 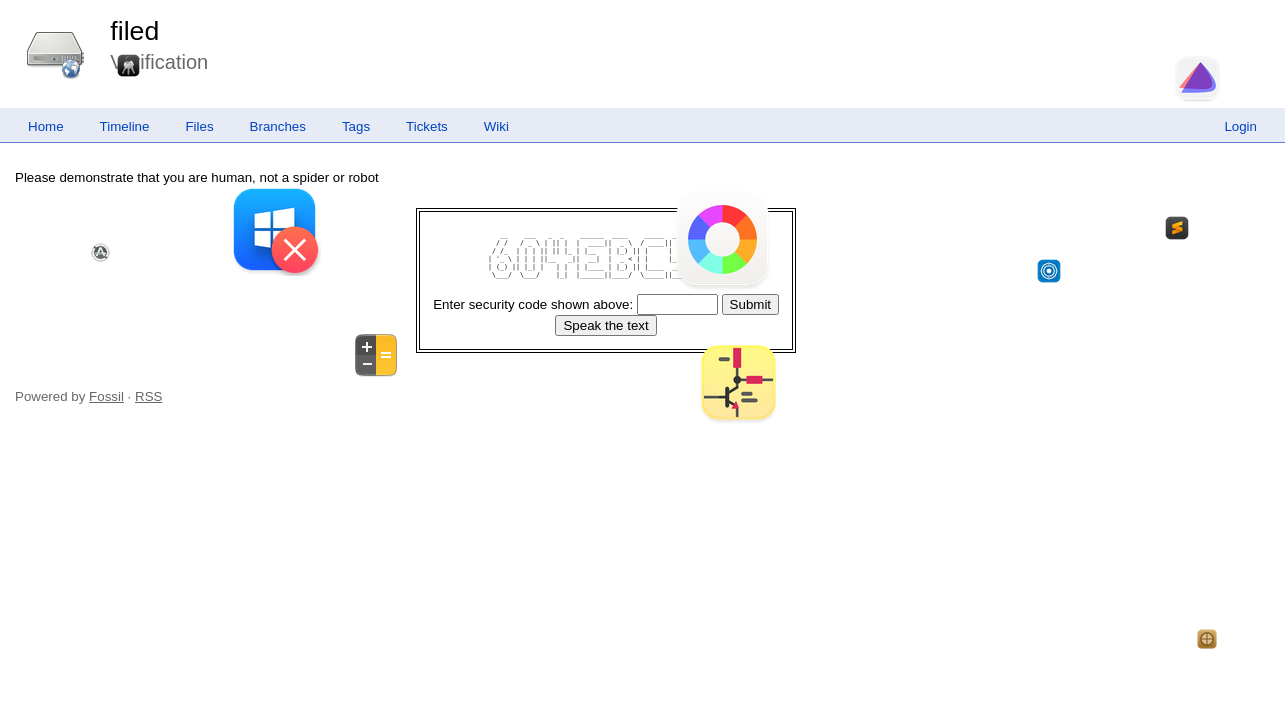 What do you see at coordinates (376, 355) in the screenshot?
I see `open the calculator app` at bounding box center [376, 355].